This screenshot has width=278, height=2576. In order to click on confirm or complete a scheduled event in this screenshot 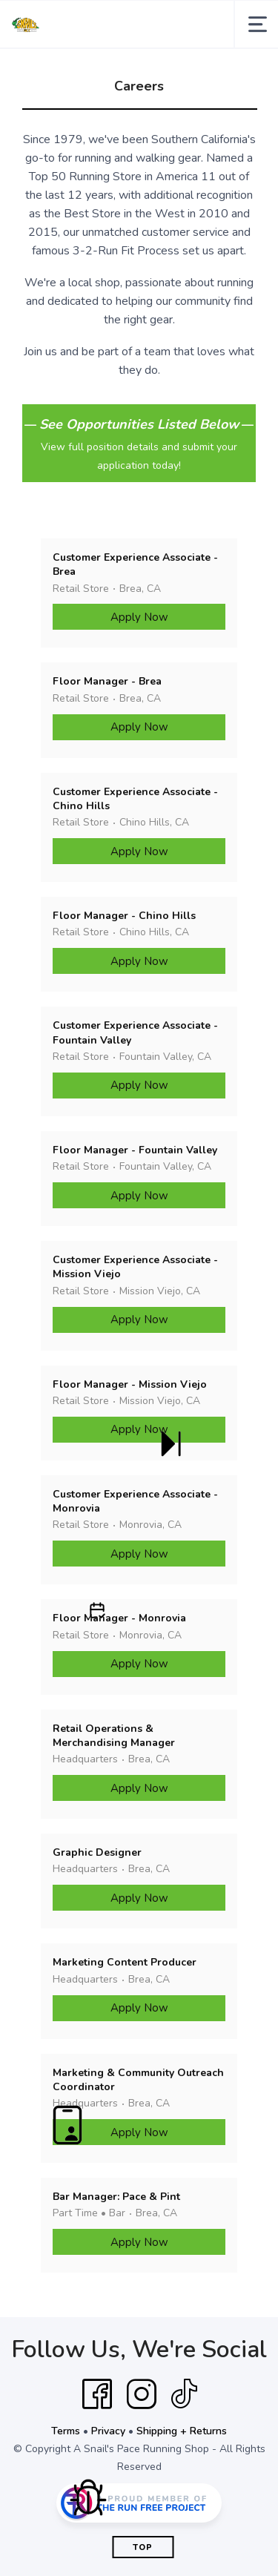, I will do `click(97, 1610)`.